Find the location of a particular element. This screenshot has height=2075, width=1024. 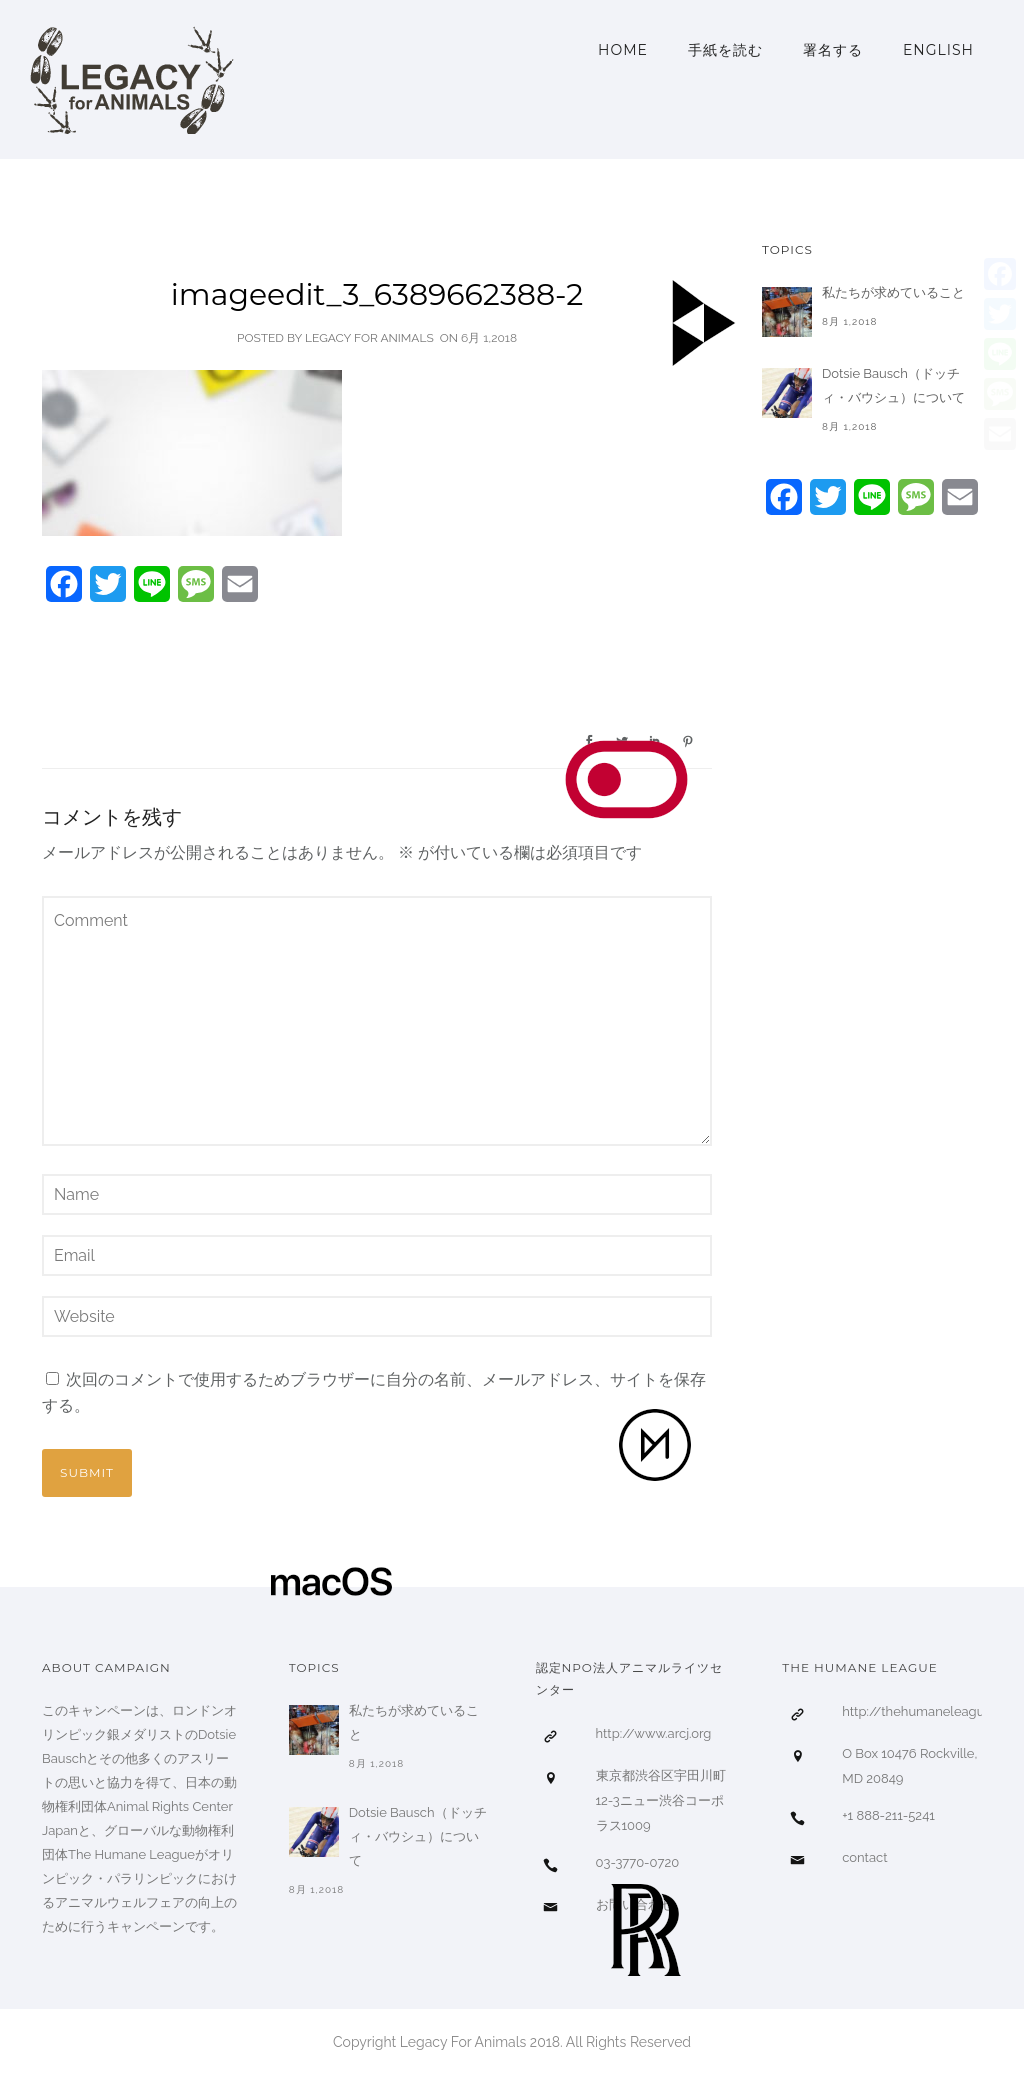

toggle a setting on or off is located at coordinates (626, 779).